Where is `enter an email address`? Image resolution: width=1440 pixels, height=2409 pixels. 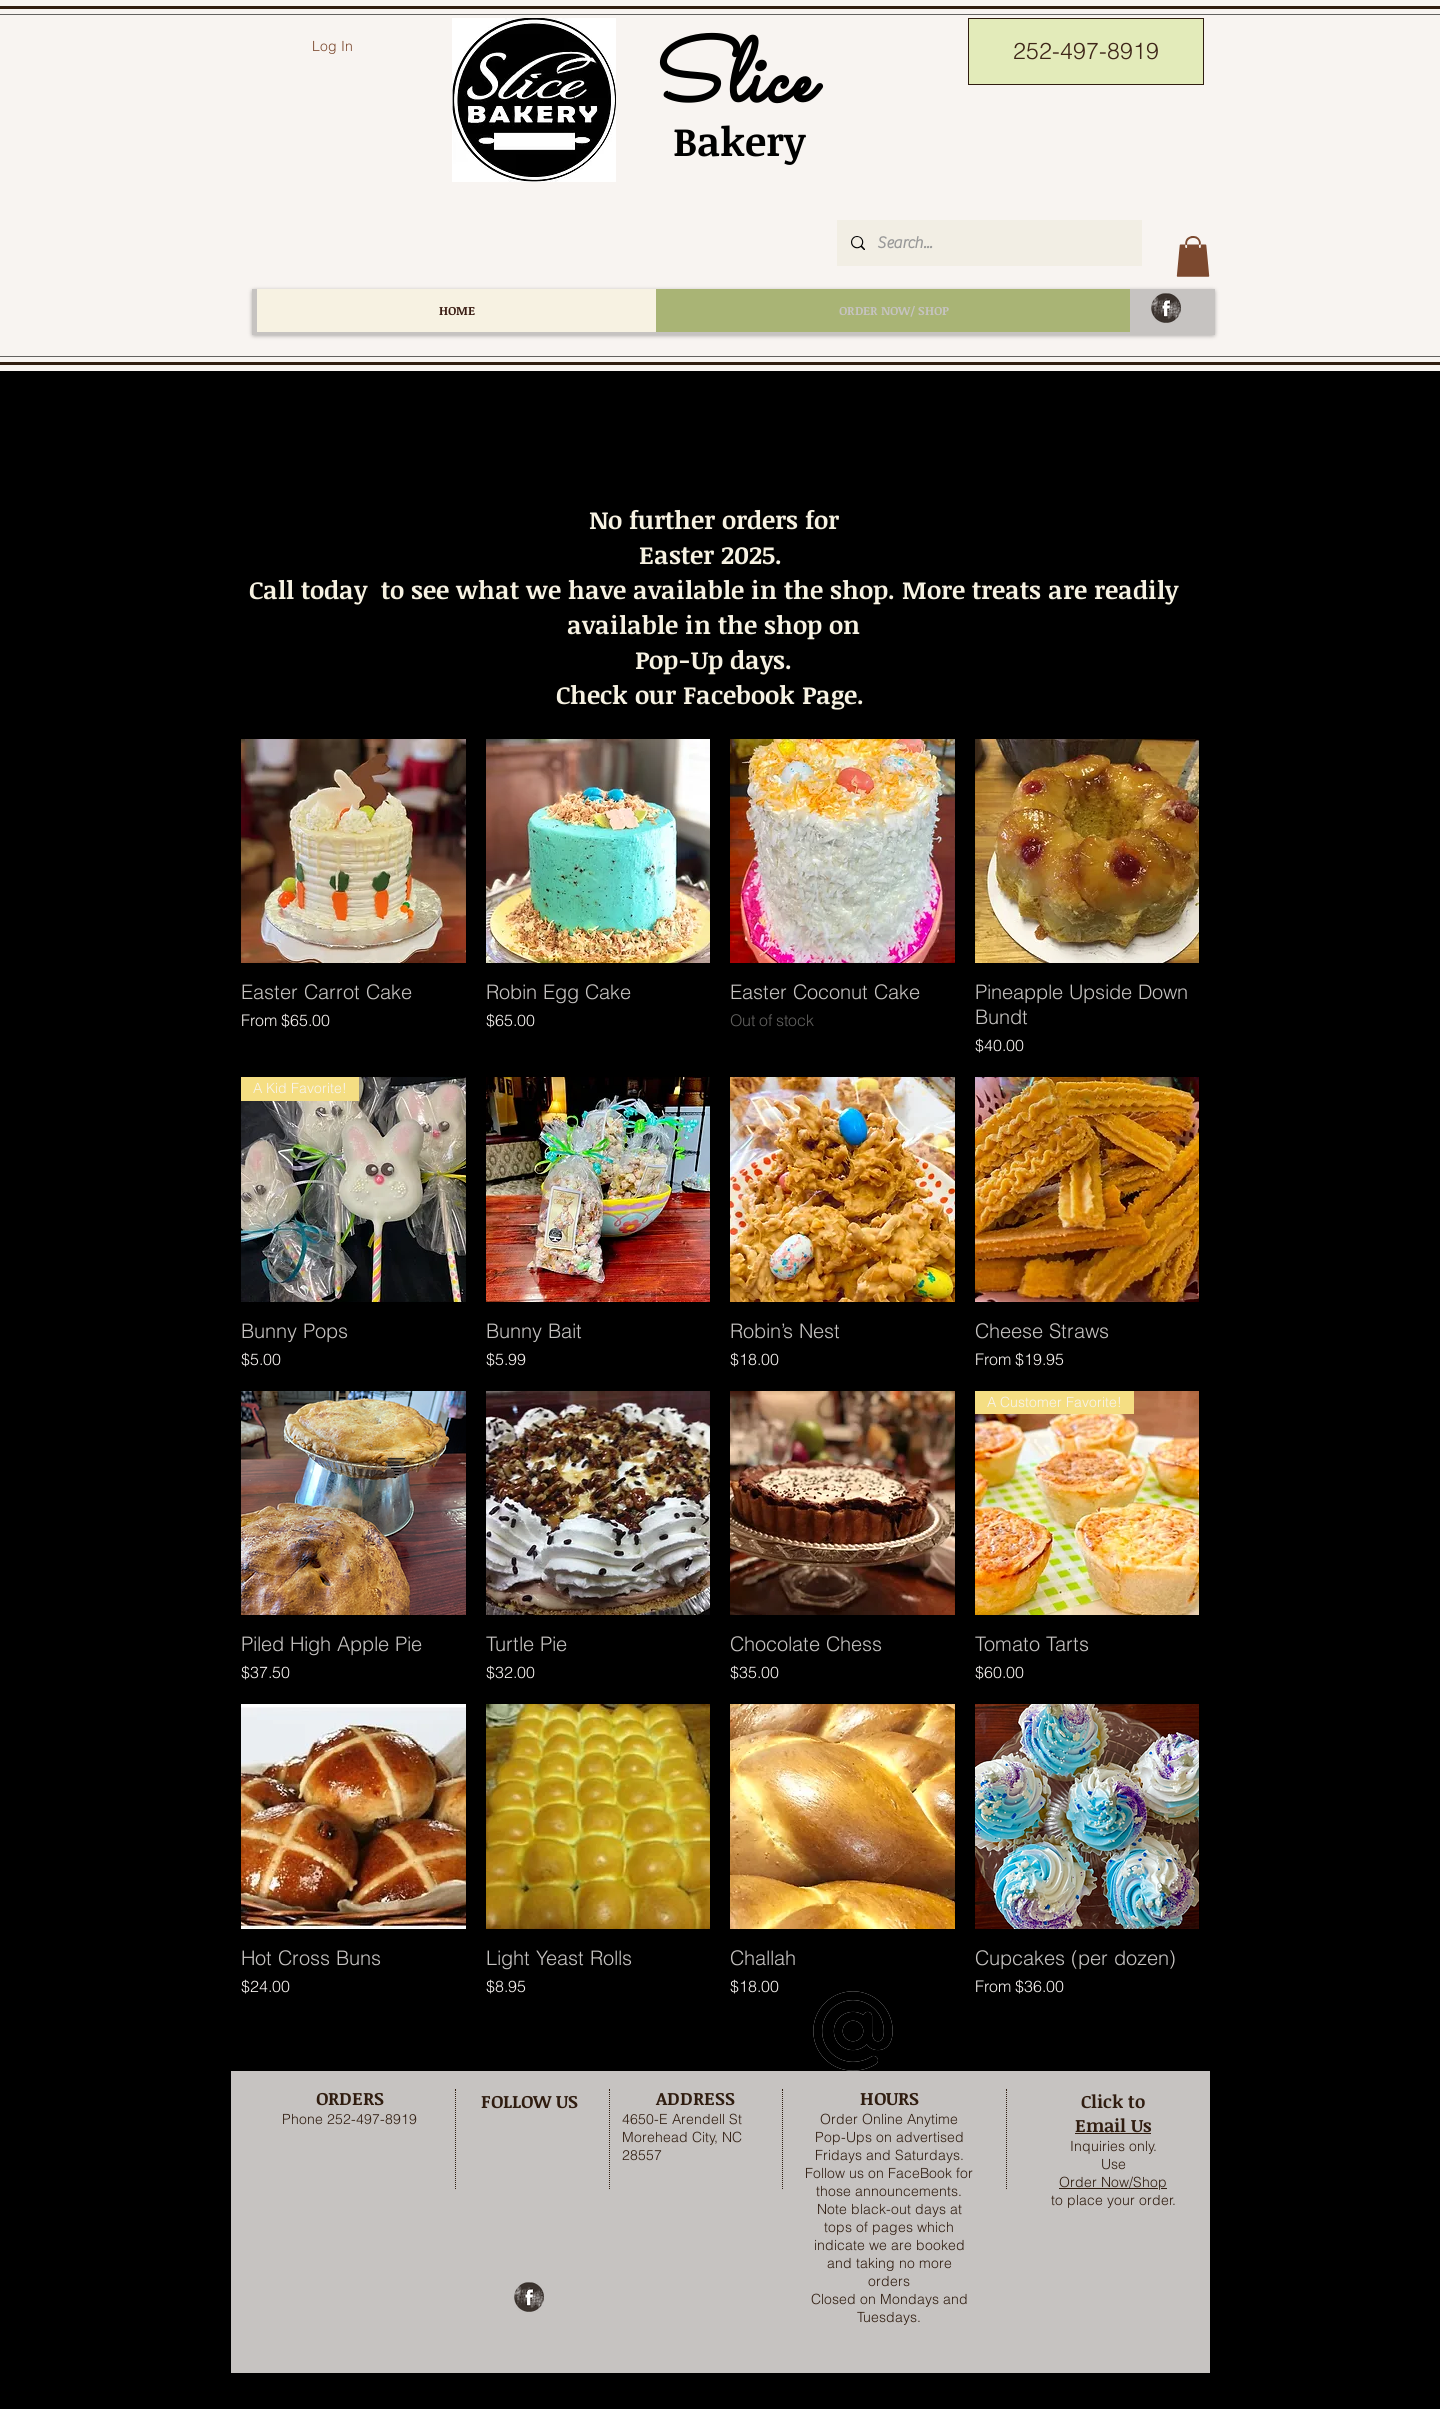 enter an email address is located at coordinates (853, 2031).